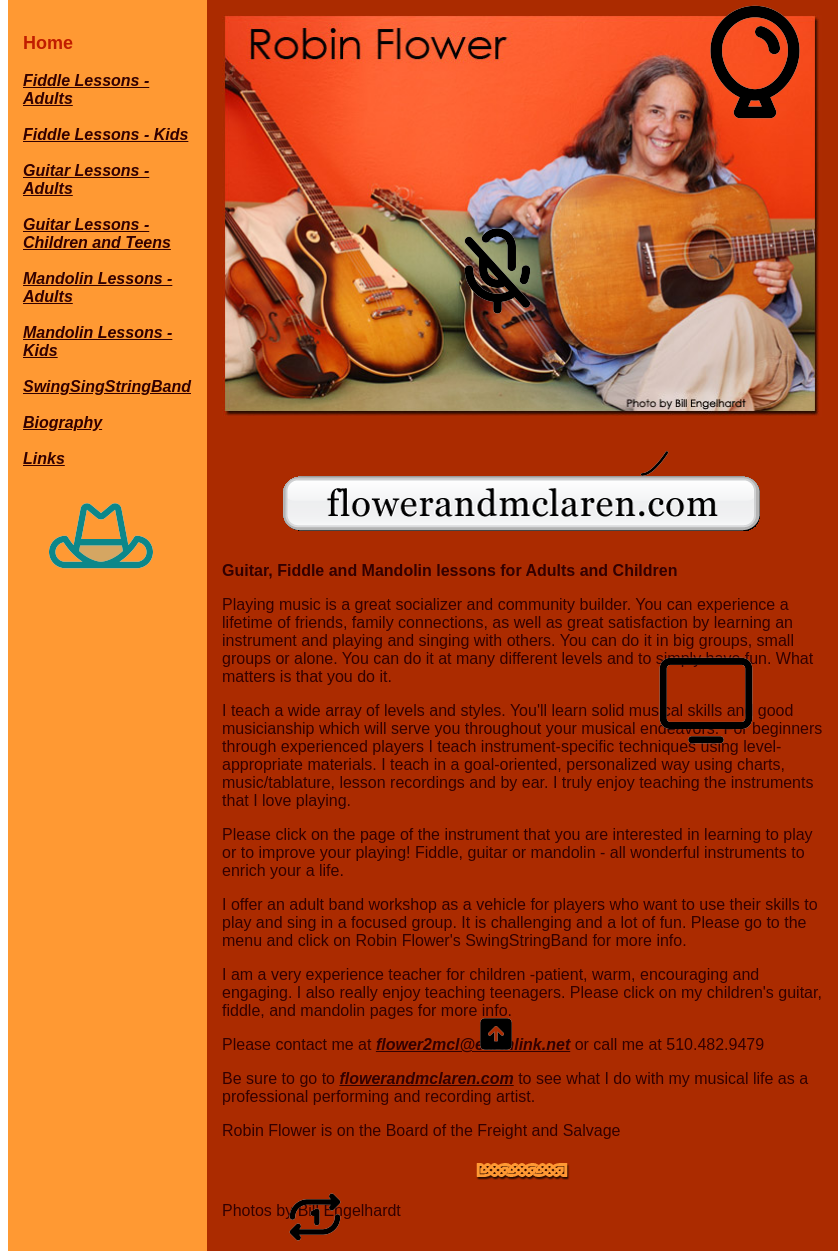 The width and height of the screenshot is (838, 1259). Describe the element at coordinates (315, 1217) in the screenshot. I see `repeat current track once` at that location.